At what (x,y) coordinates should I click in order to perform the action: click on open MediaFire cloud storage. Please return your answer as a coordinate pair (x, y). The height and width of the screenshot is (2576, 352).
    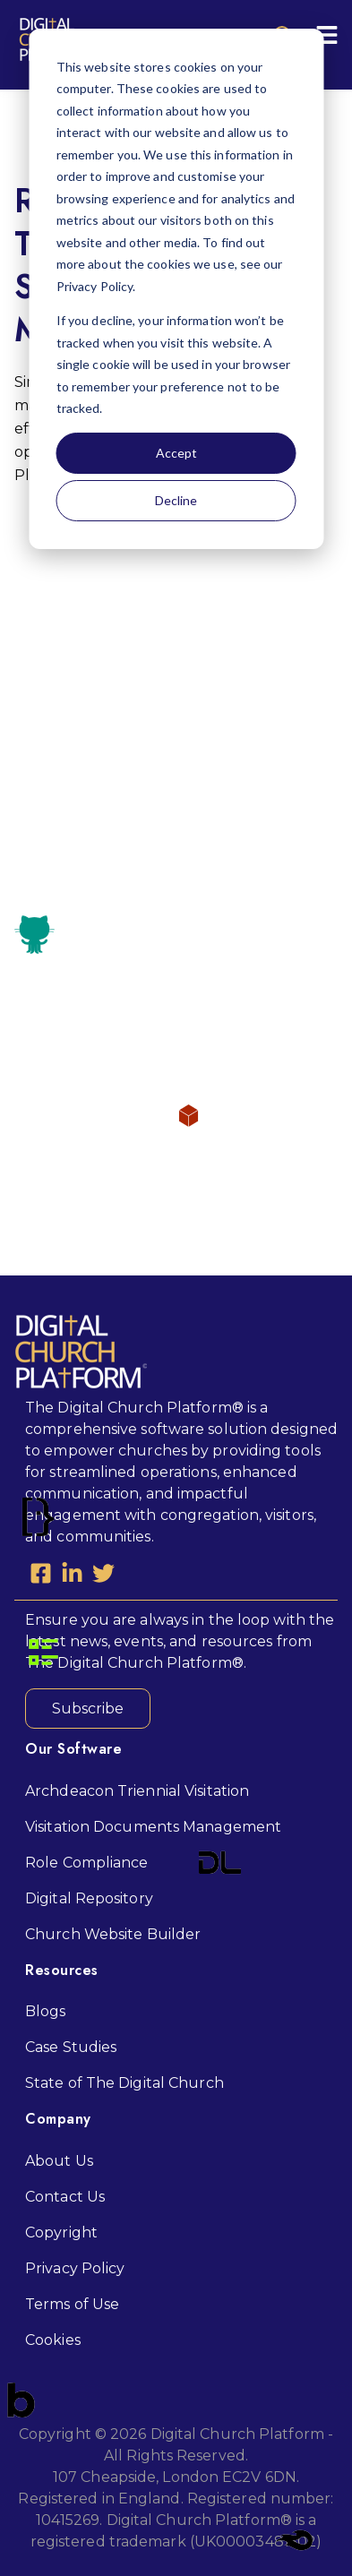
    Looking at the image, I should click on (294, 2540).